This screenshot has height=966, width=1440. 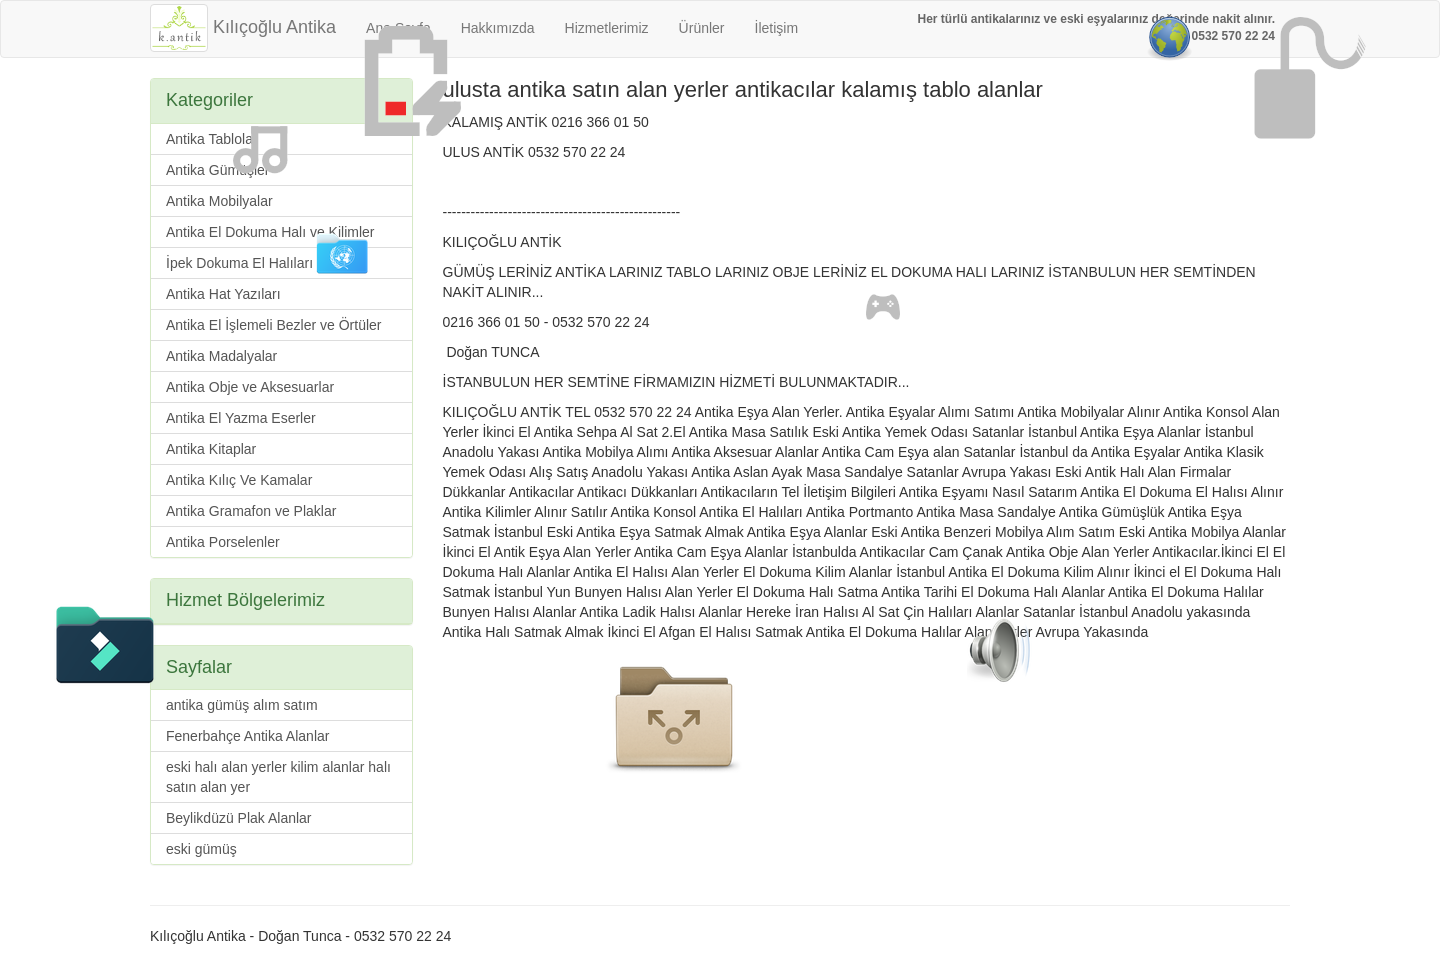 What do you see at coordinates (1001, 650) in the screenshot?
I see `indicates medium volume level` at bounding box center [1001, 650].